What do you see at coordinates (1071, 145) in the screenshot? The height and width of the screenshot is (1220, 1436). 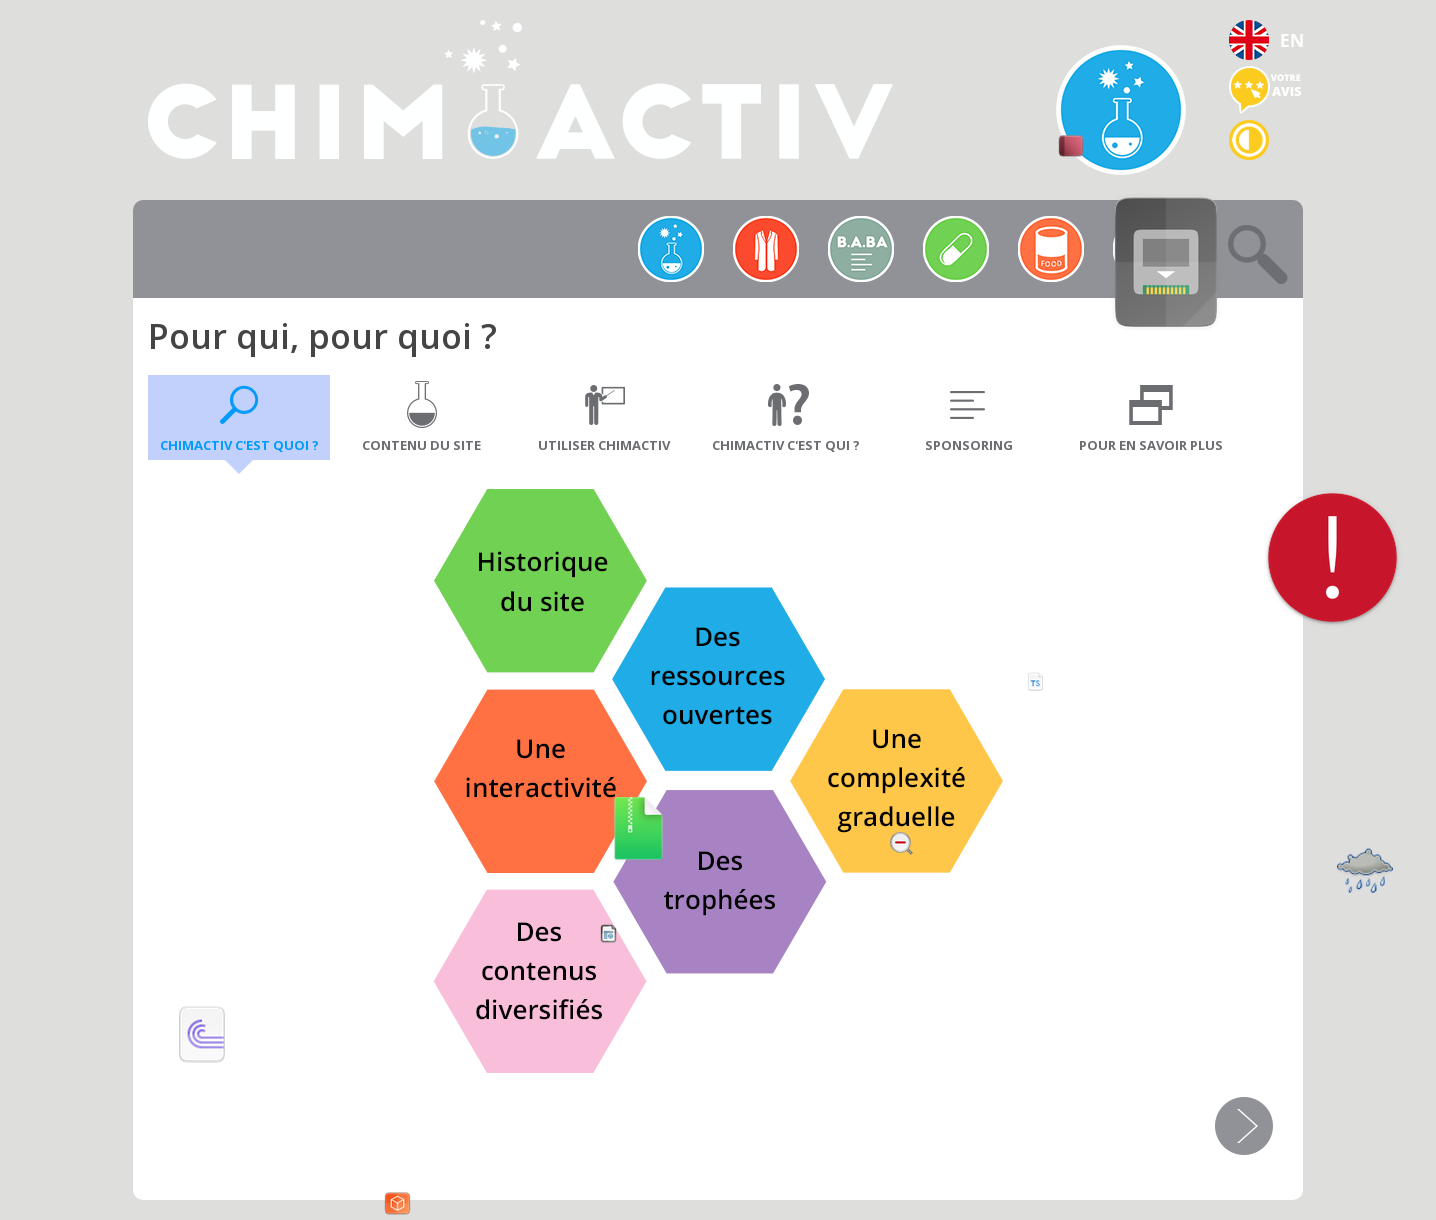 I see `access the desktop folder` at bounding box center [1071, 145].